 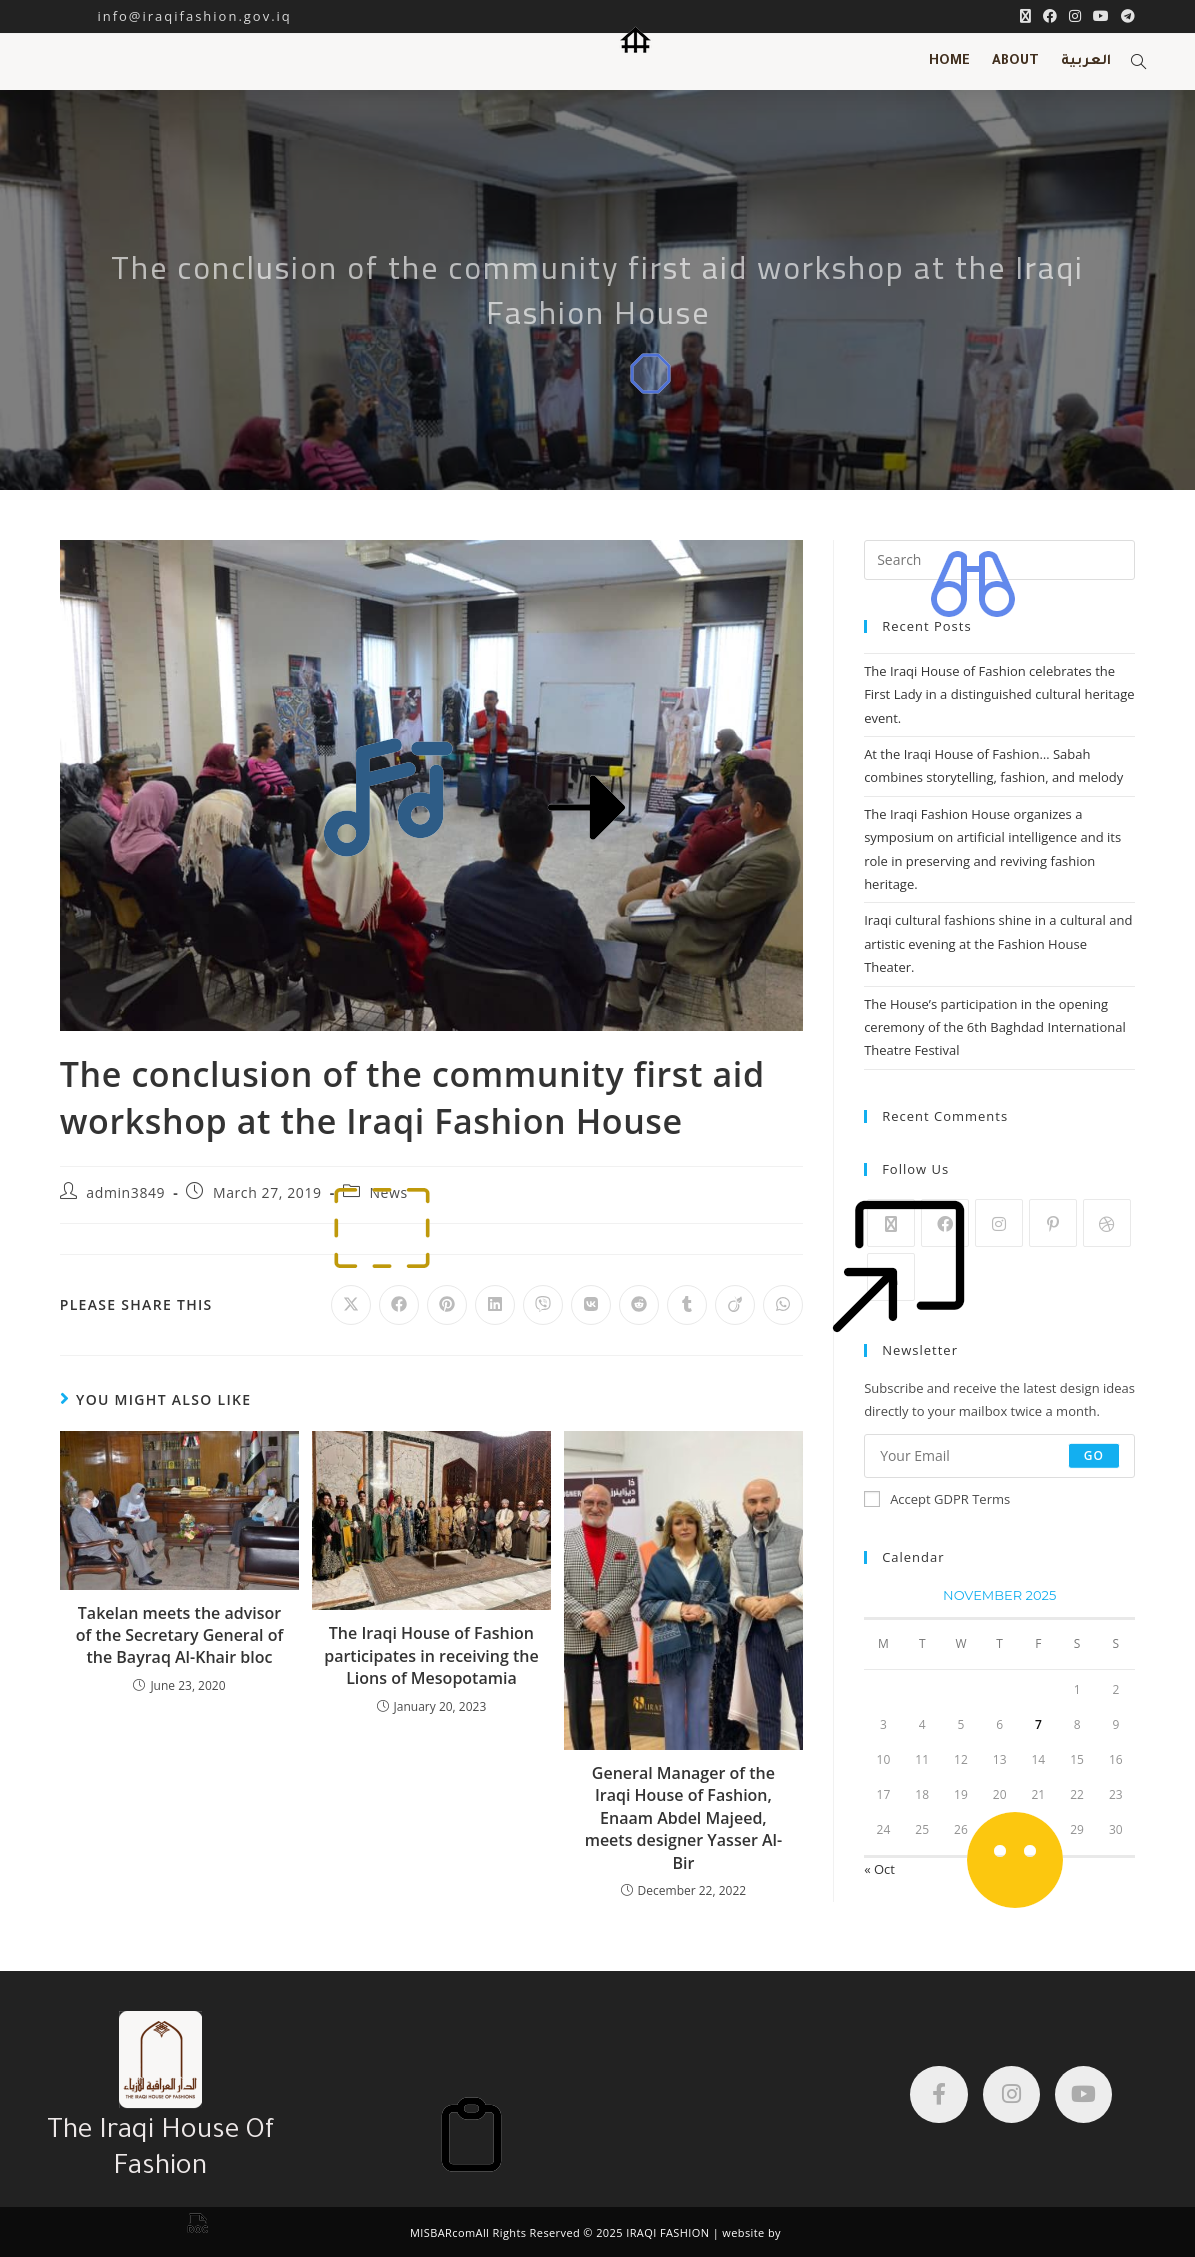 I want to click on search or explore content, so click(x=973, y=584).